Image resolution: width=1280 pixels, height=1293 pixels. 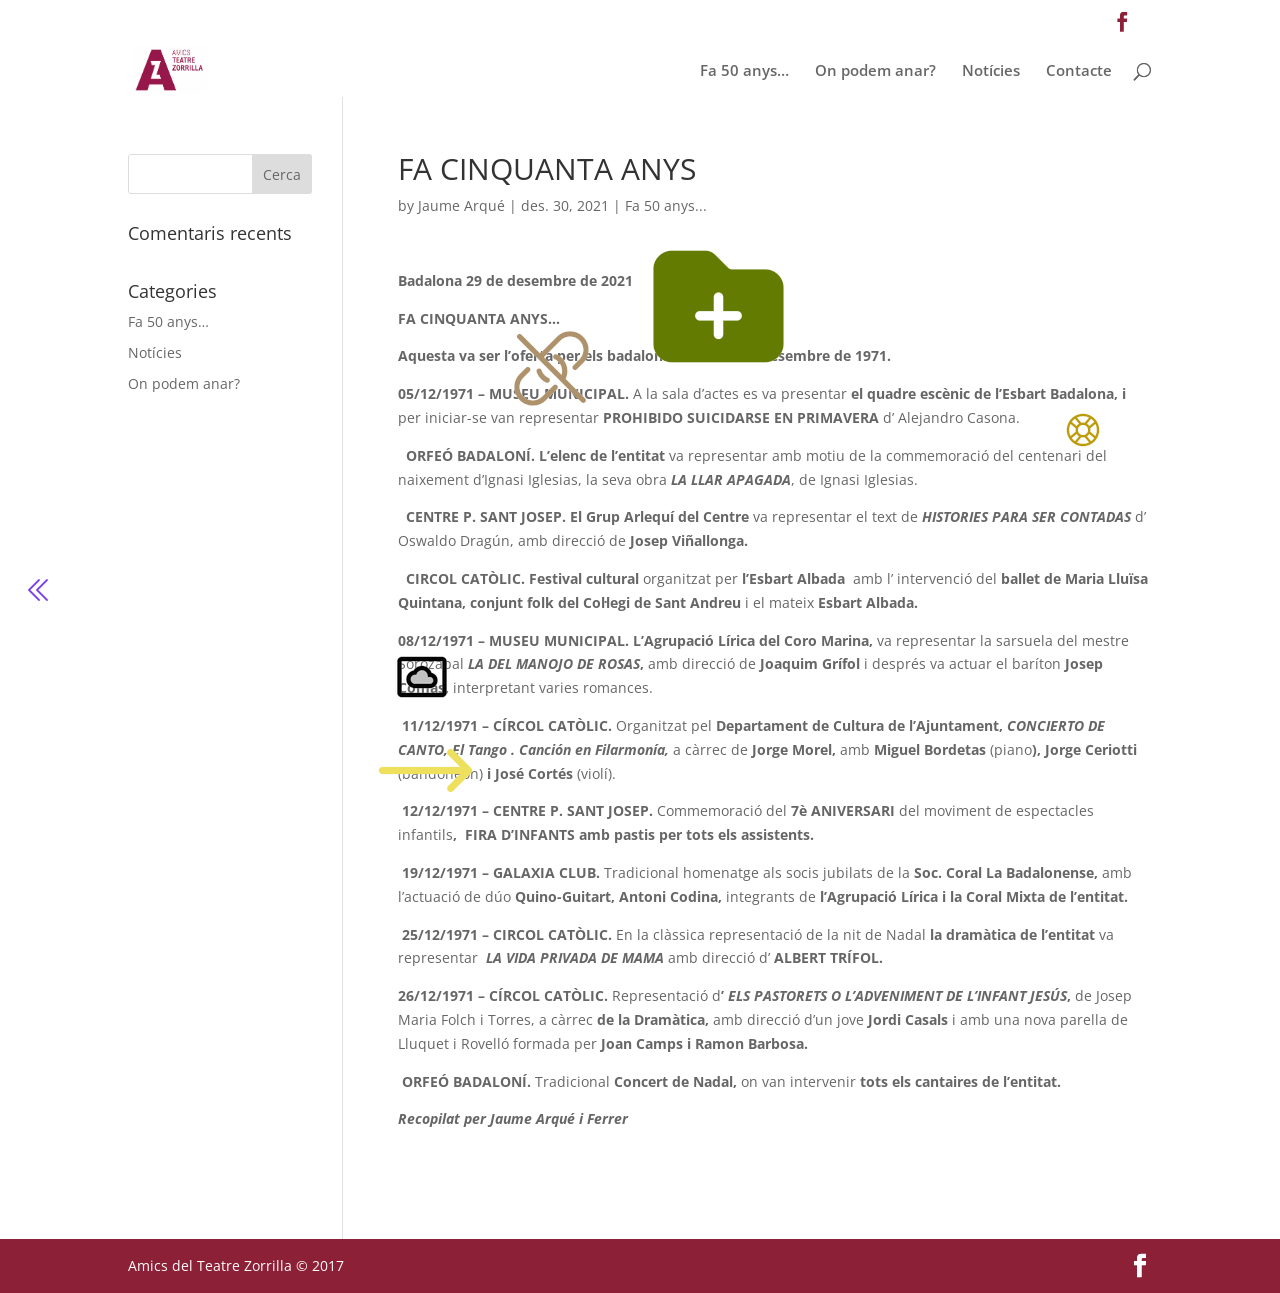 What do you see at coordinates (718, 306) in the screenshot?
I see `create a new folder` at bounding box center [718, 306].